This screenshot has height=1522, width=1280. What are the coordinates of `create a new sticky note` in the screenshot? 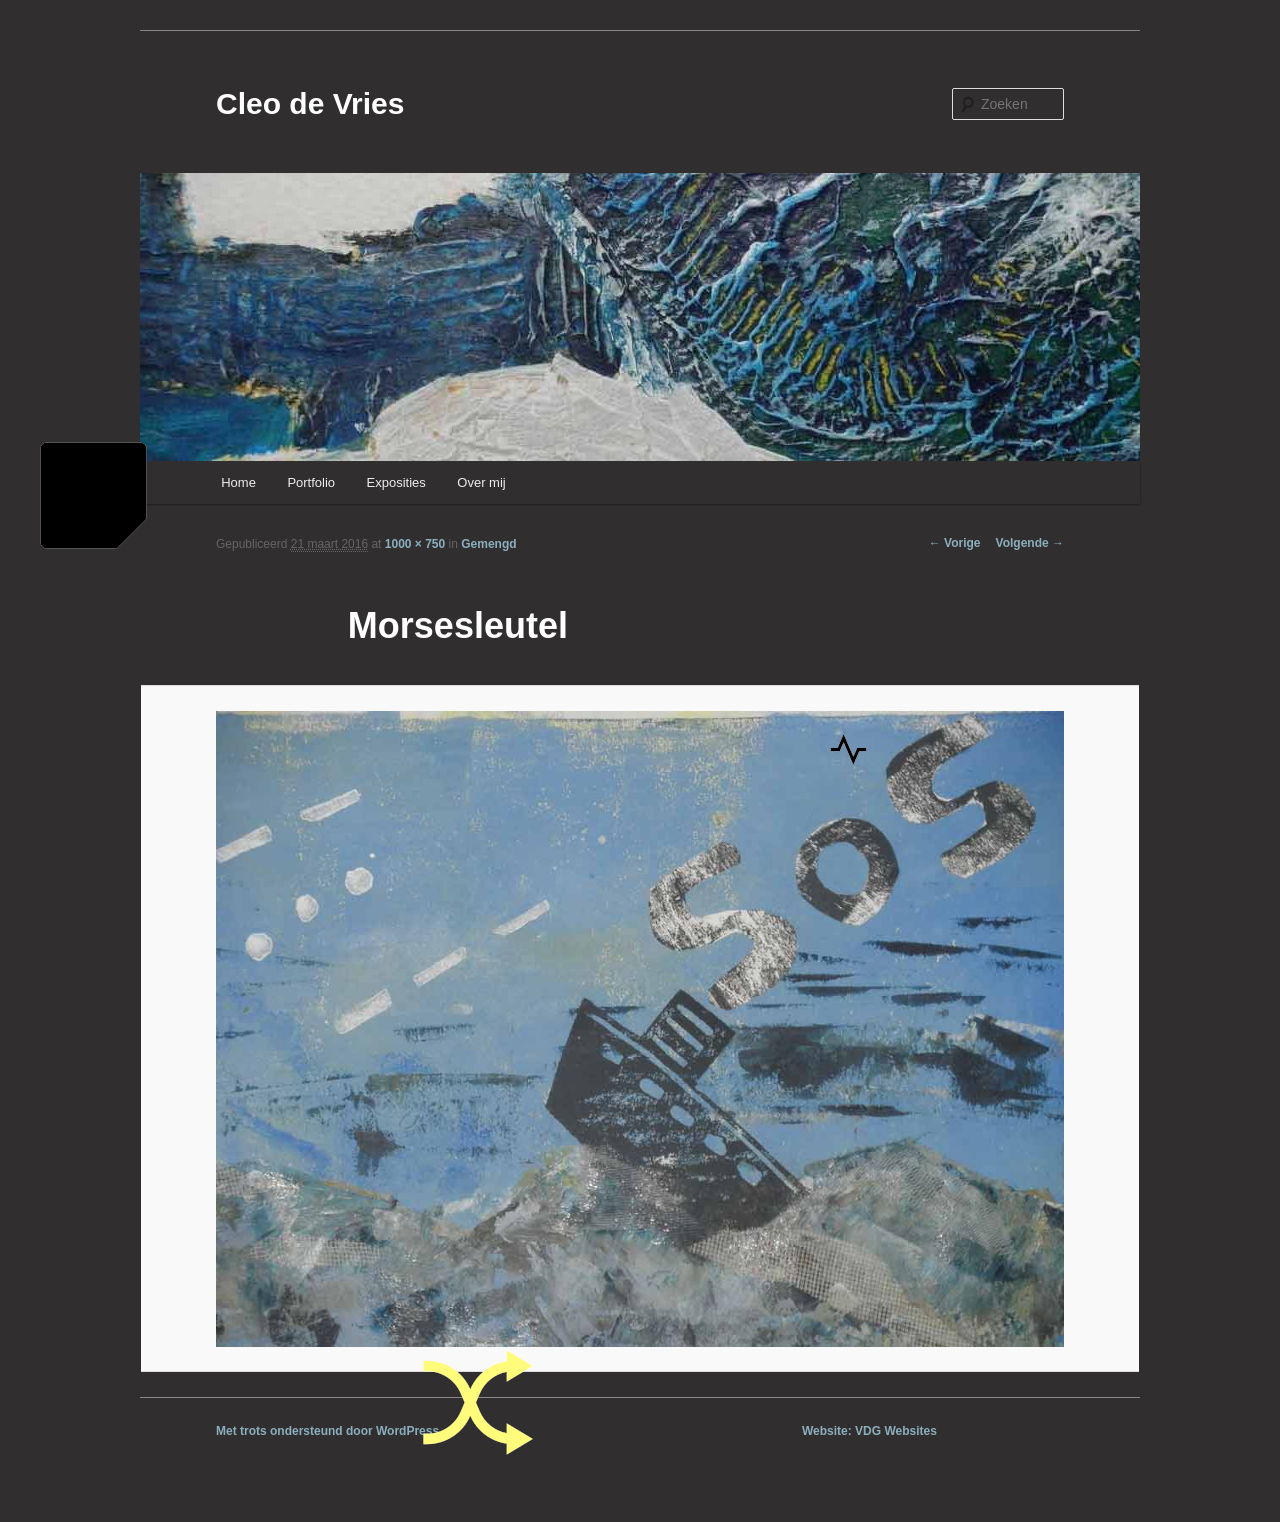 It's located at (93, 495).